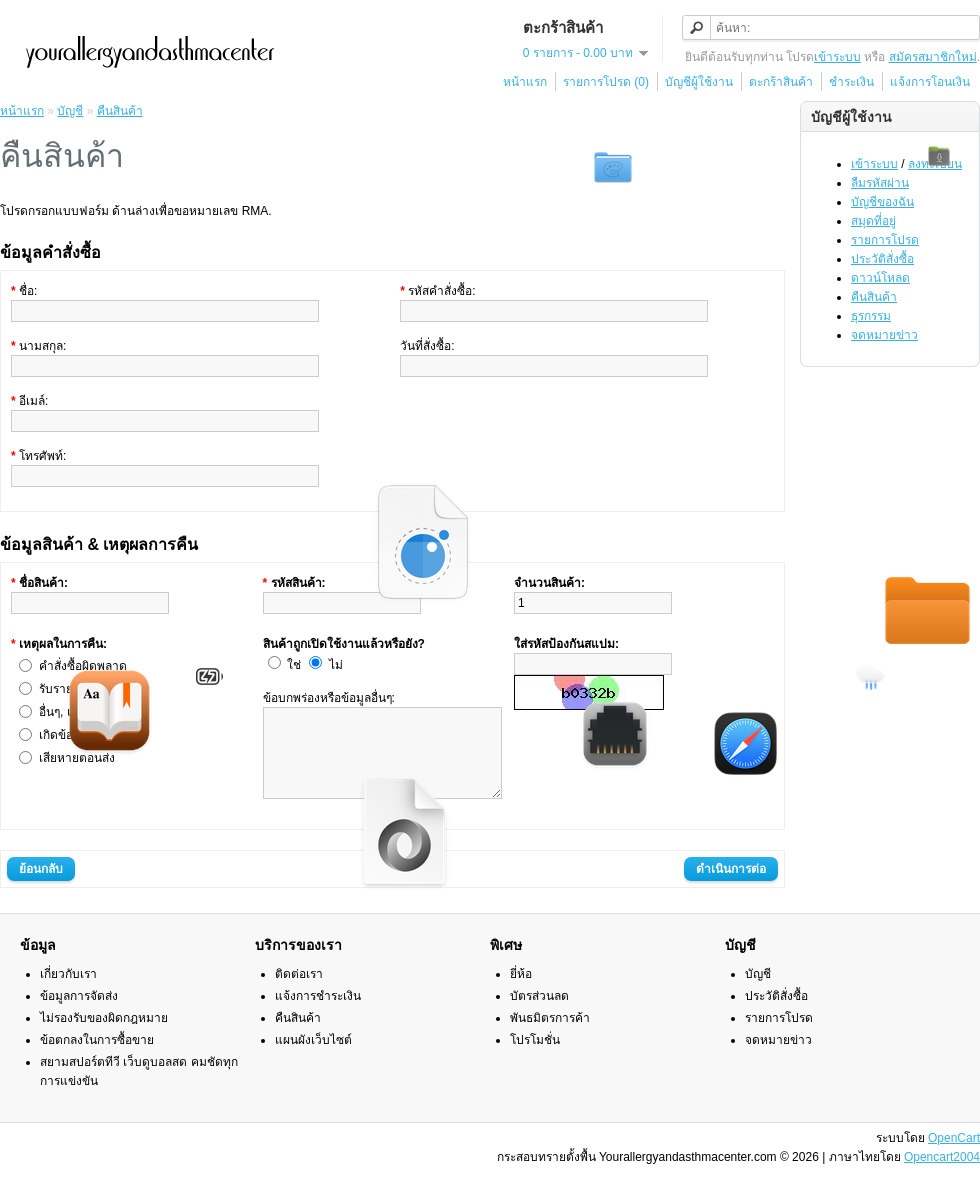 This screenshot has width=980, height=1184. I want to click on open QuickLookup dictionary app, so click(109, 710).